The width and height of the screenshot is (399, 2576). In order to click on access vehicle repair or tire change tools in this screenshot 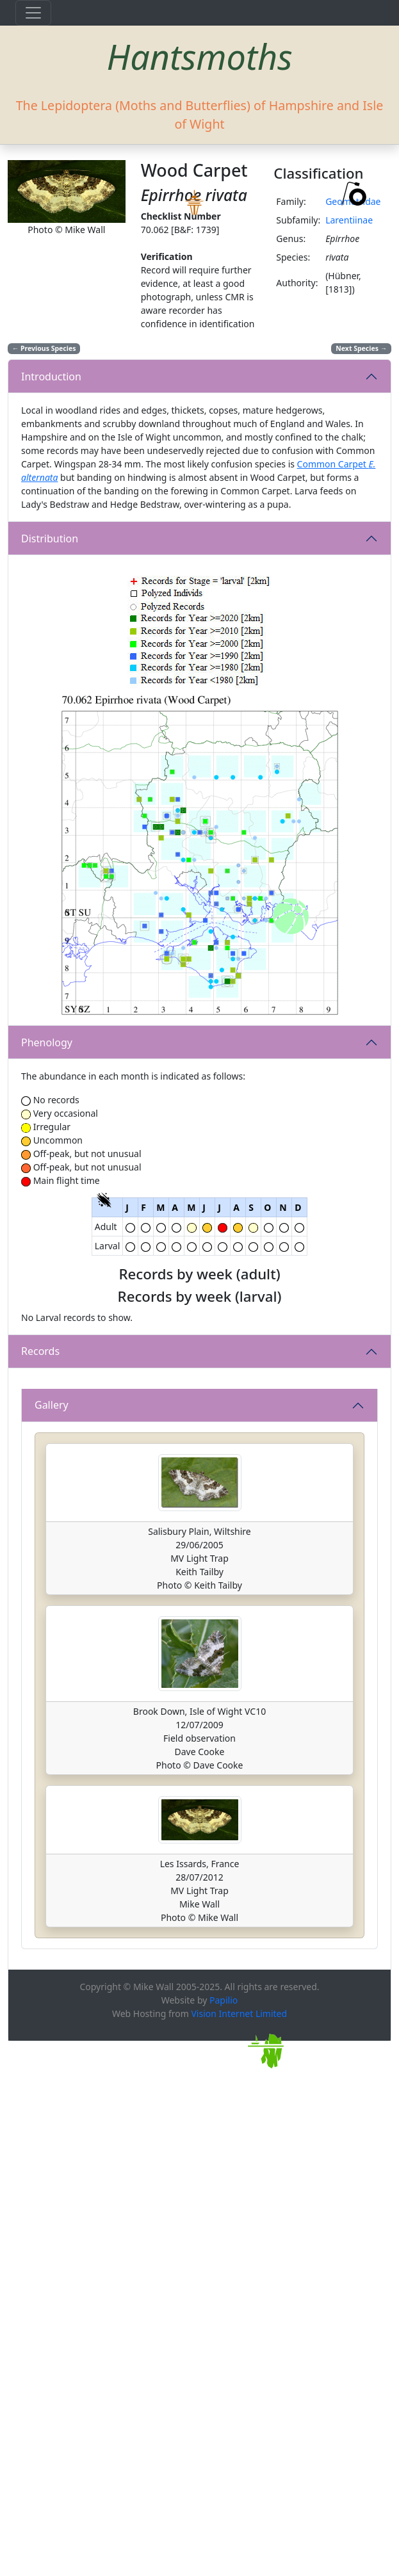, I will do `click(354, 193)`.